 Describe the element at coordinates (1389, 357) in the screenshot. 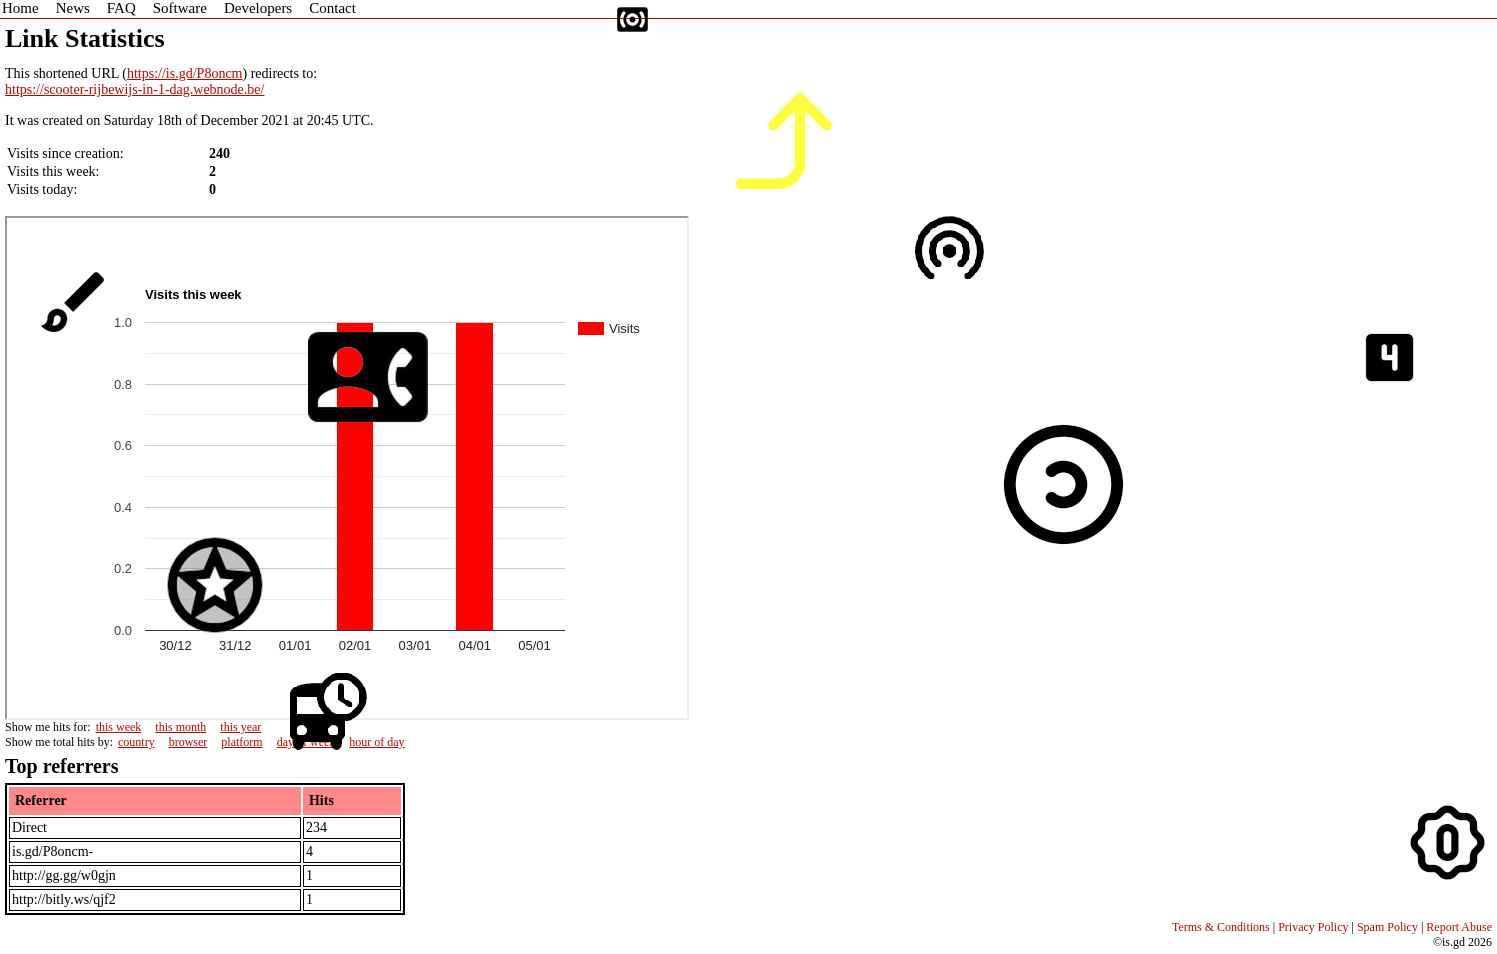

I see `select filter or preset number 4` at that location.